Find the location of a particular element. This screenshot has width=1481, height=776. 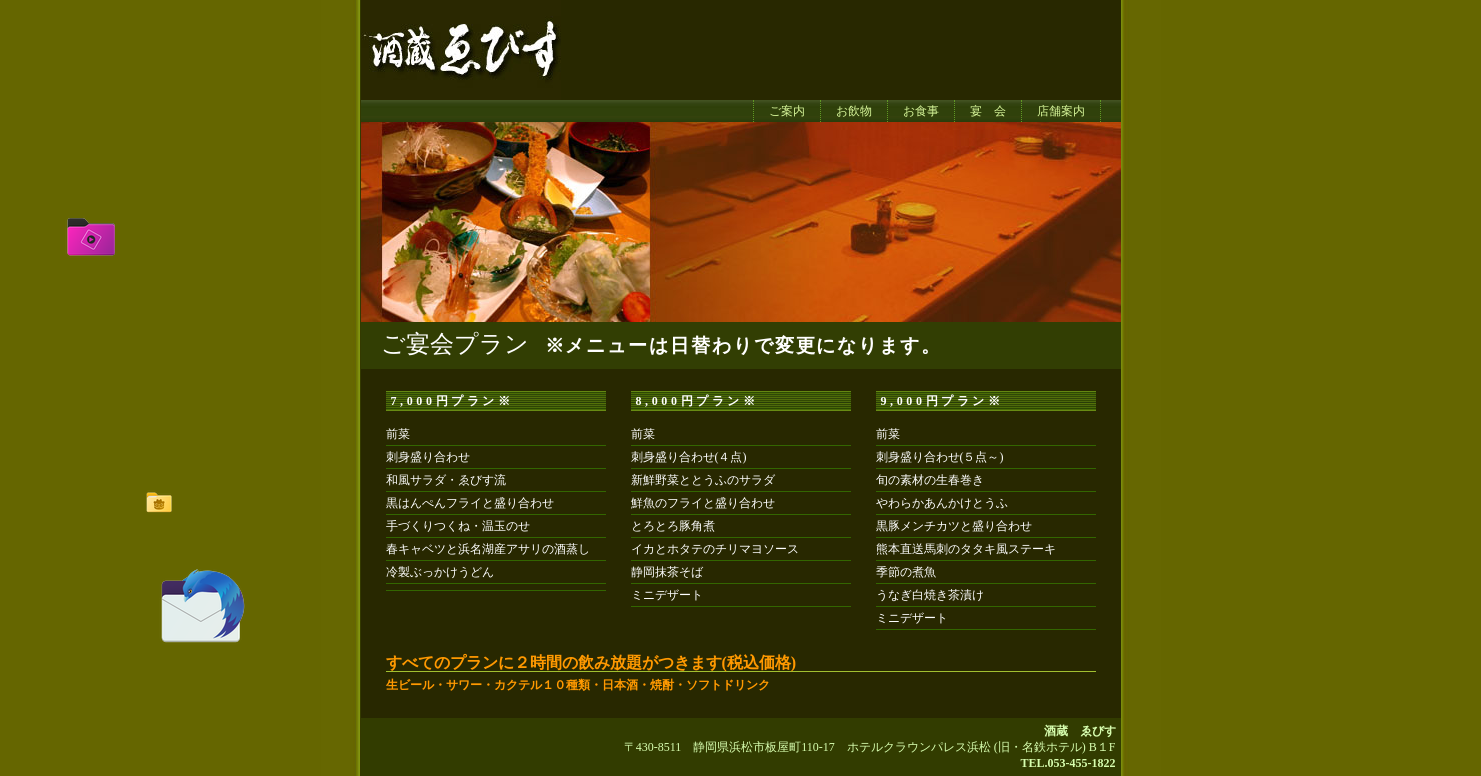

open Adobe Premiere Elements project folder is located at coordinates (91, 238).